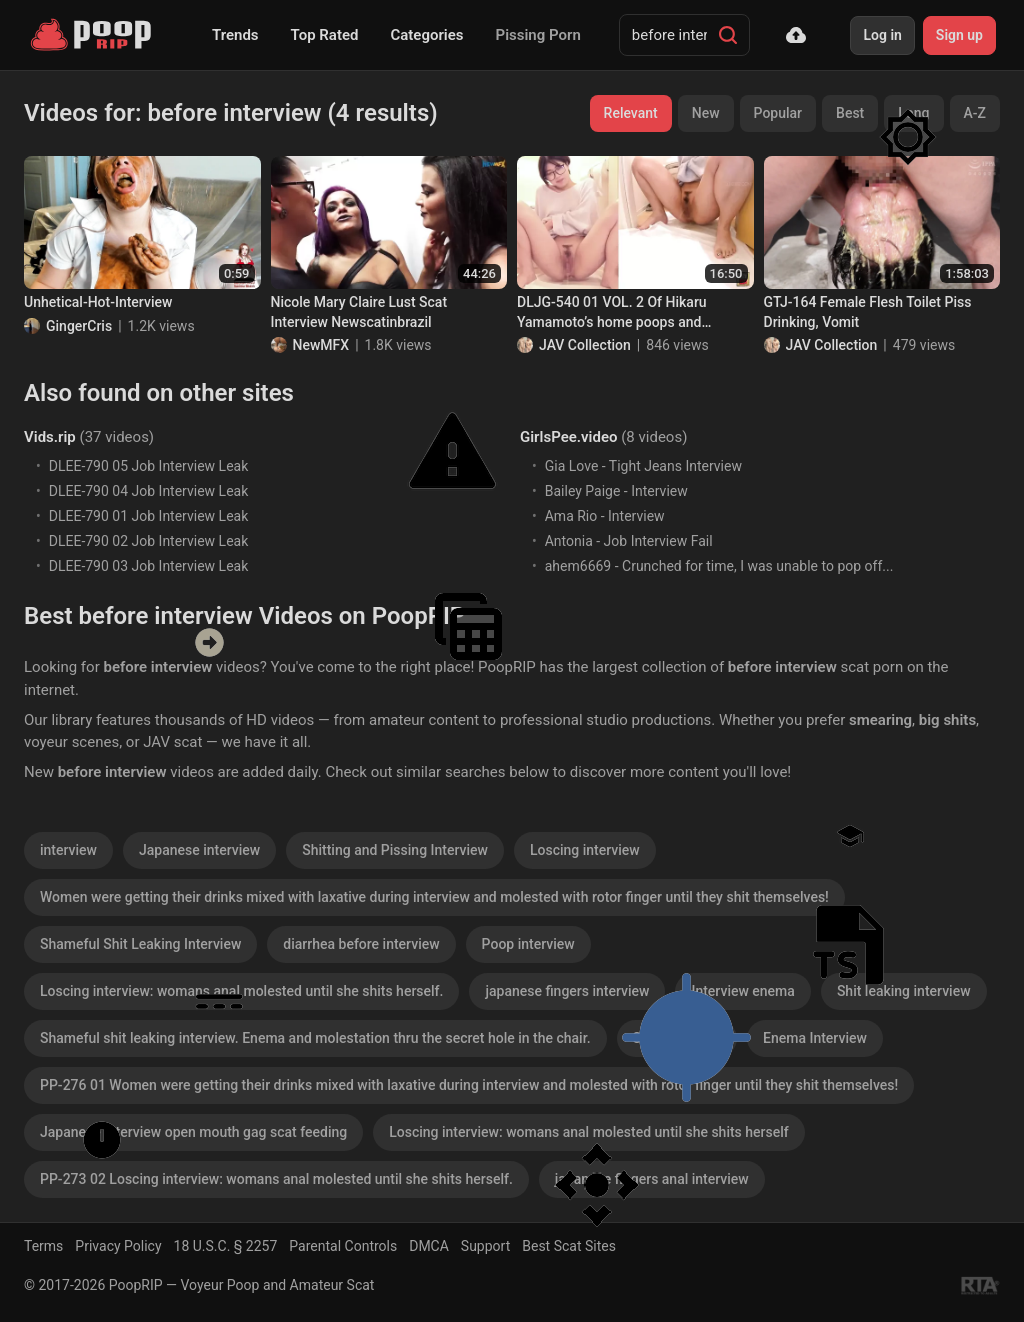 This screenshot has width=1024, height=1322. Describe the element at coordinates (209, 642) in the screenshot. I see `go to next item or step` at that location.